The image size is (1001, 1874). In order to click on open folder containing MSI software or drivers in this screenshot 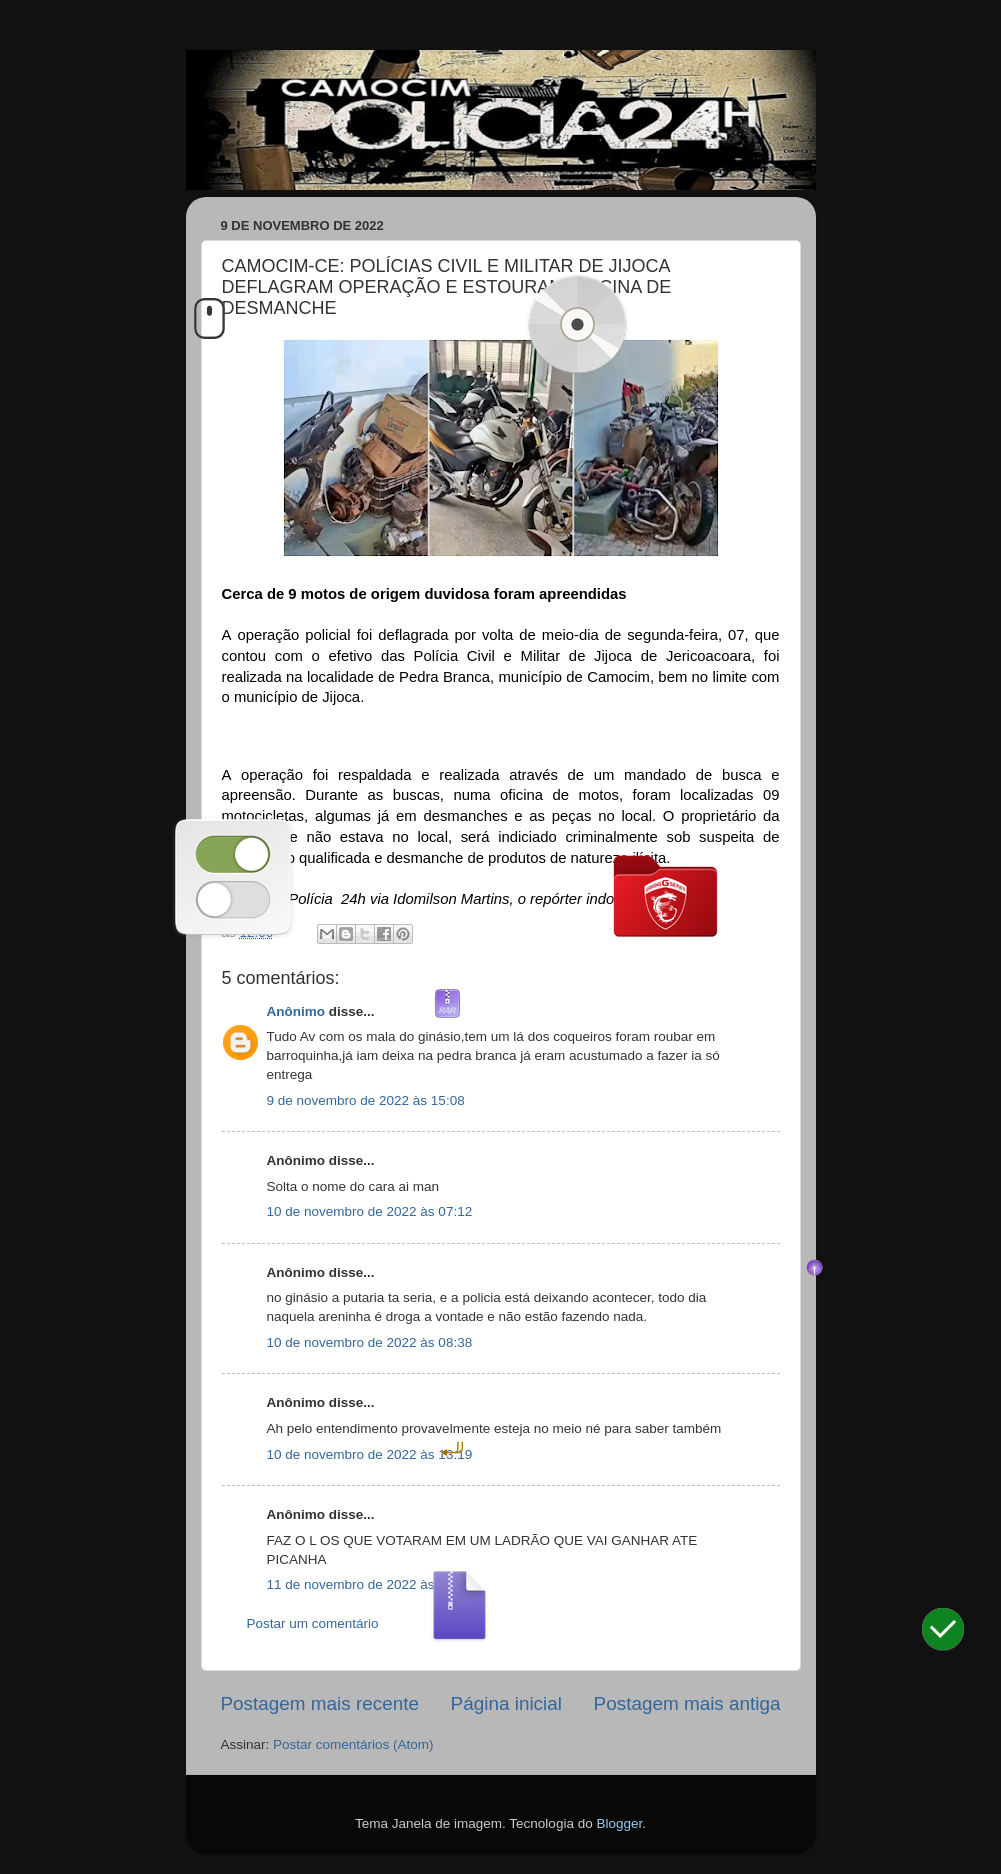, I will do `click(665, 899)`.